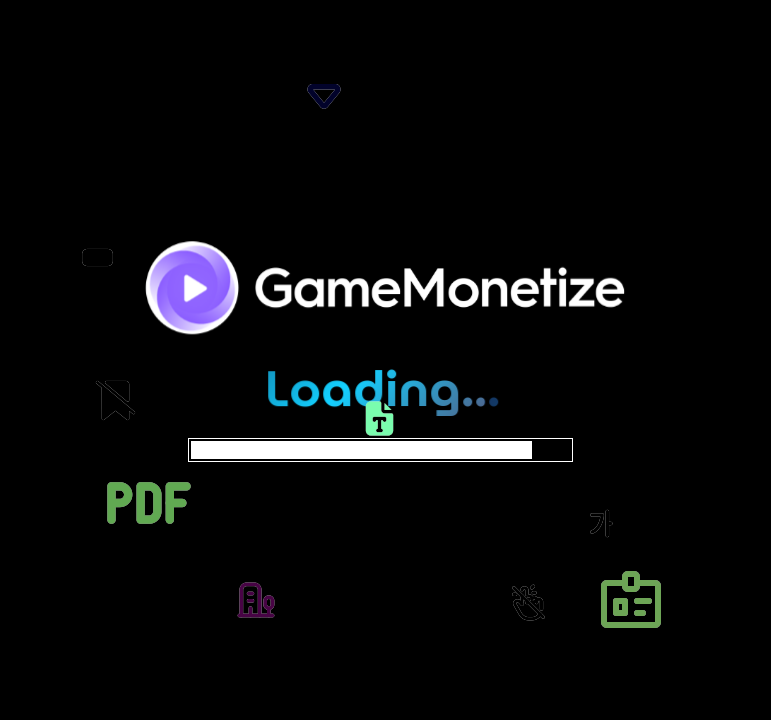 The width and height of the screenshot is (771, 720). What do you see at coordinates (528, 602) in the screenshot?
I see `click or tap interaction disabled` at bounding box center [528, 602].